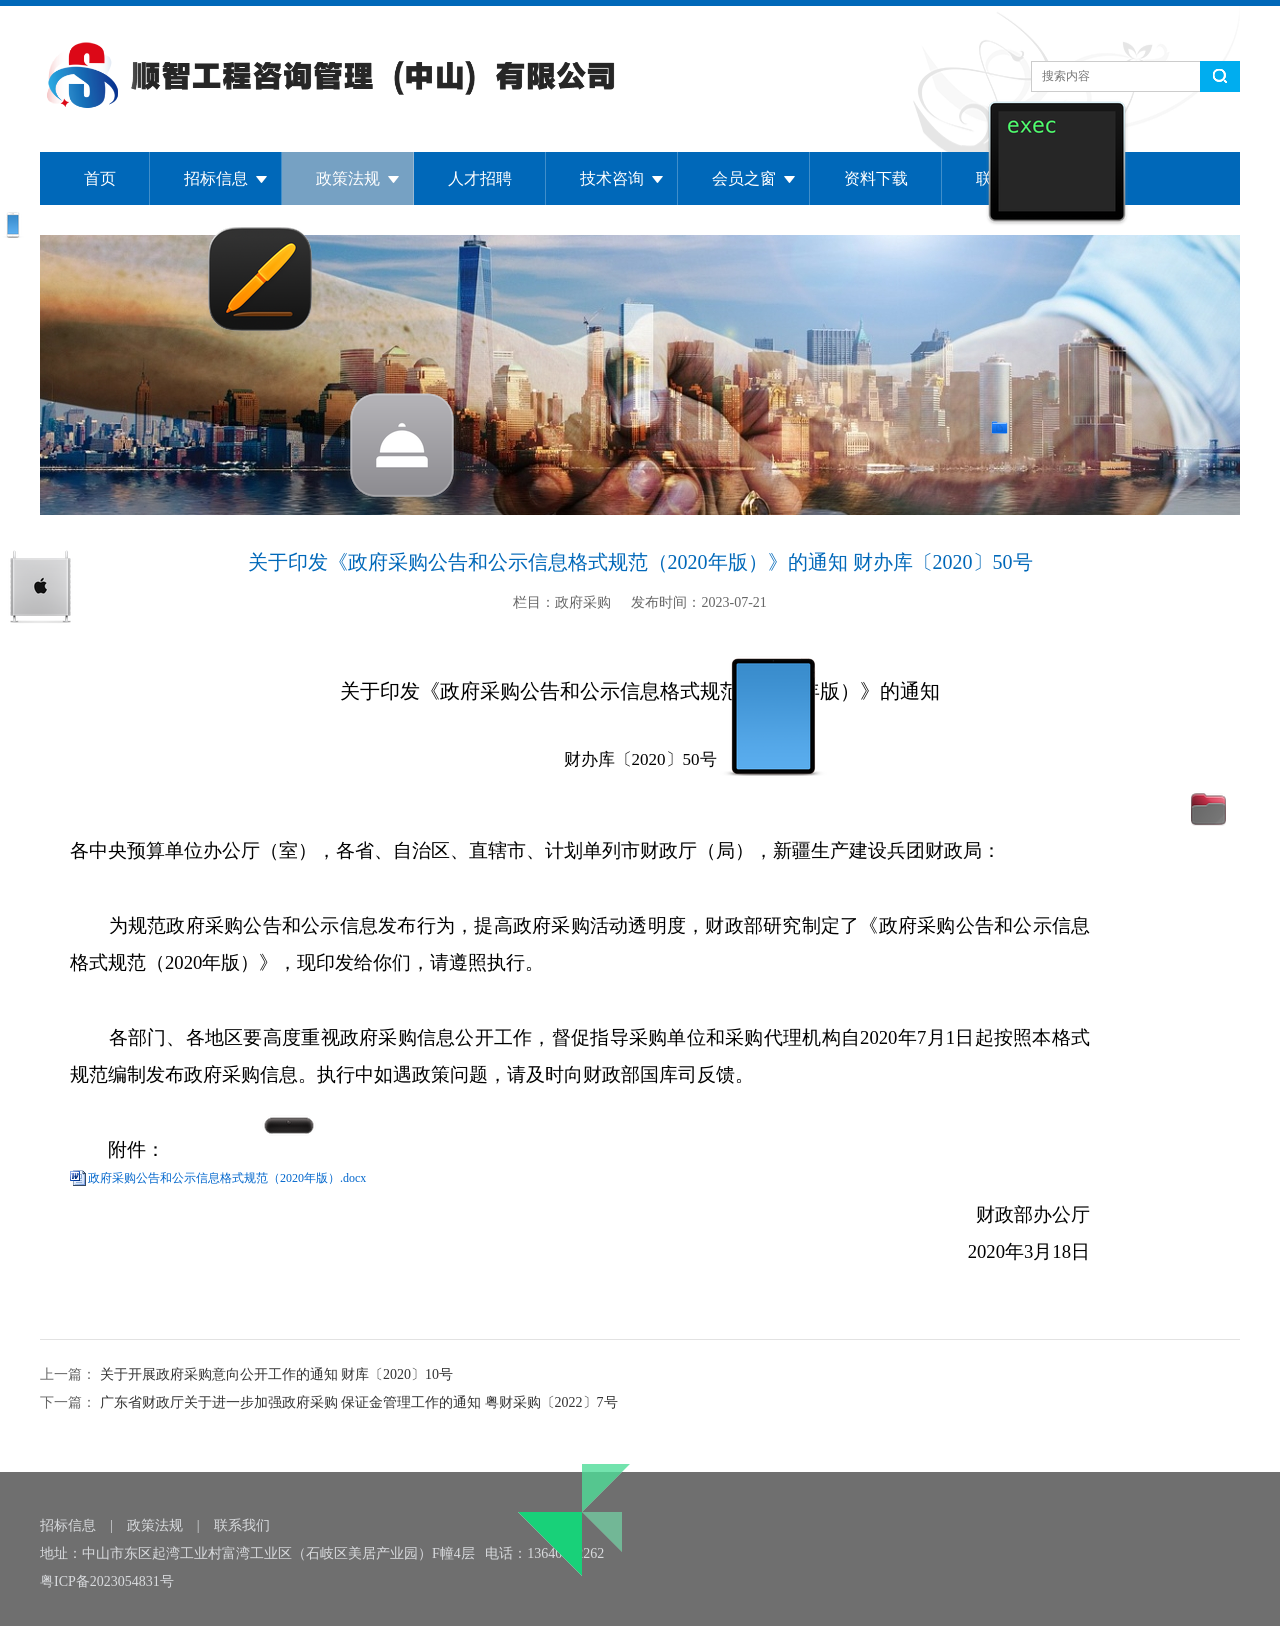  I want to click on indicates an open or active folder, so click(1208, 808).